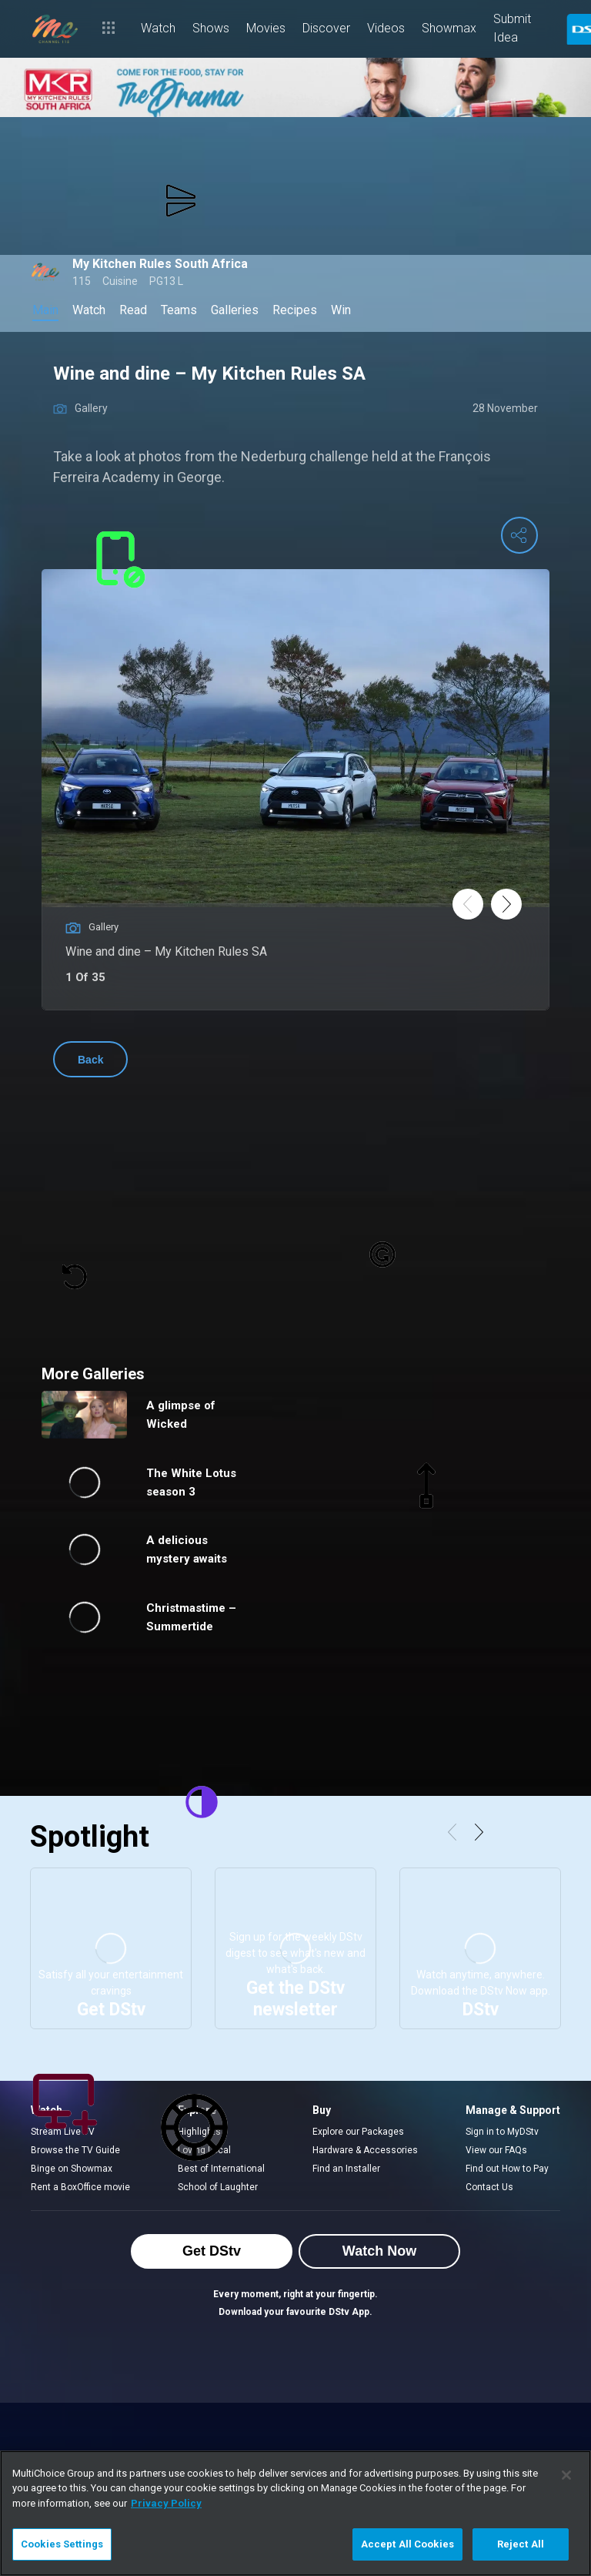  Describe the element at coordinates (179, 200) in the screenshot. I see `flip image vertically` at that location.